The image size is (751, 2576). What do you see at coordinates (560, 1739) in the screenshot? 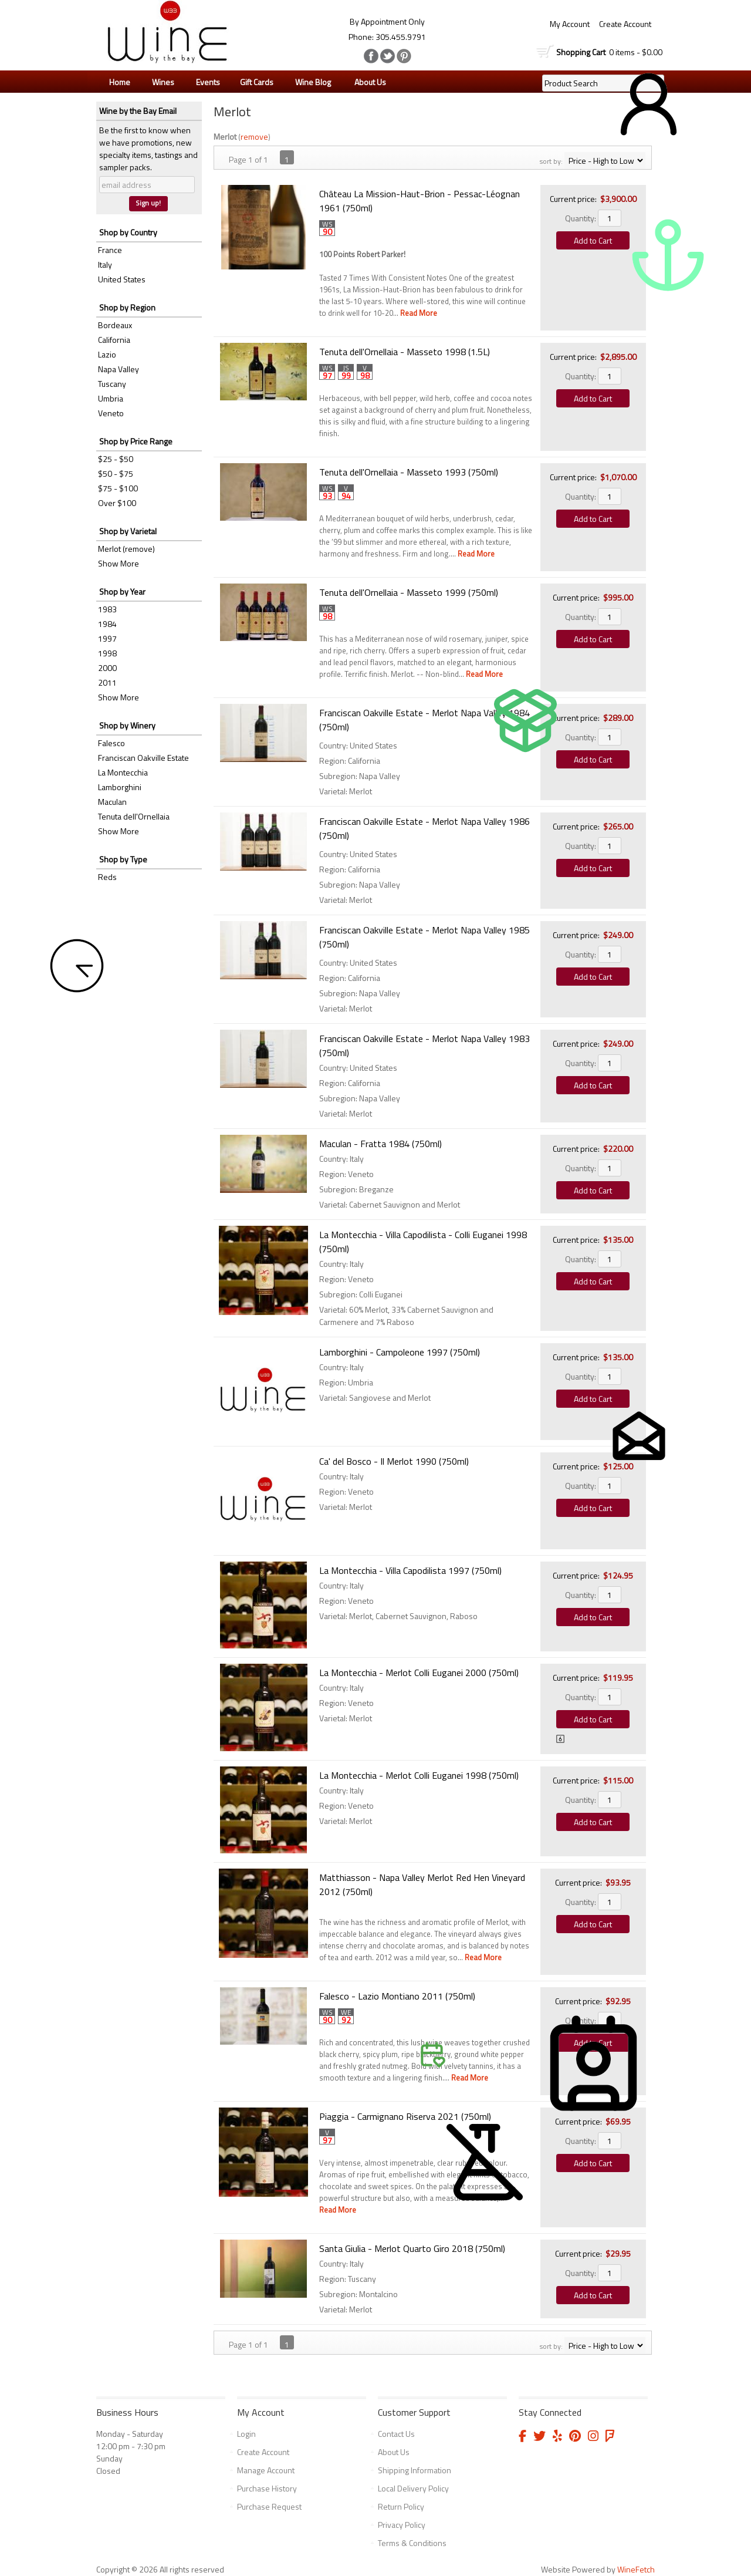
I see `select the number six` at bounding box center [560, 1739].